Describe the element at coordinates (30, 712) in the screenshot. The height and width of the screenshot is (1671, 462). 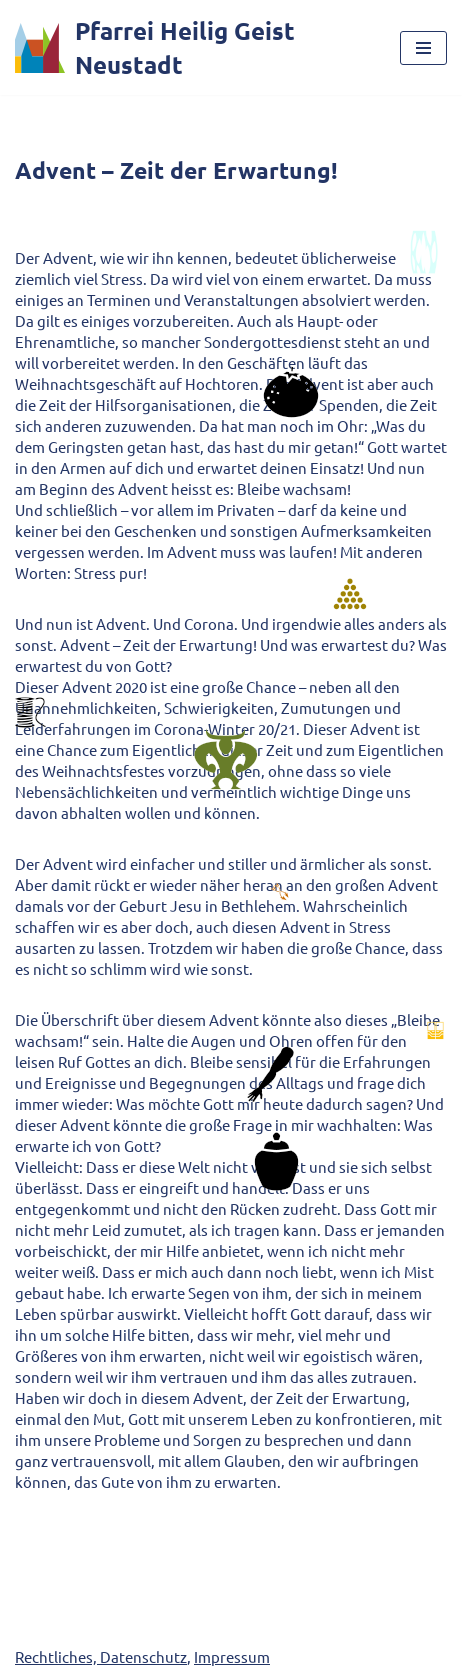
I see `wire or cable inventory item` at that location.